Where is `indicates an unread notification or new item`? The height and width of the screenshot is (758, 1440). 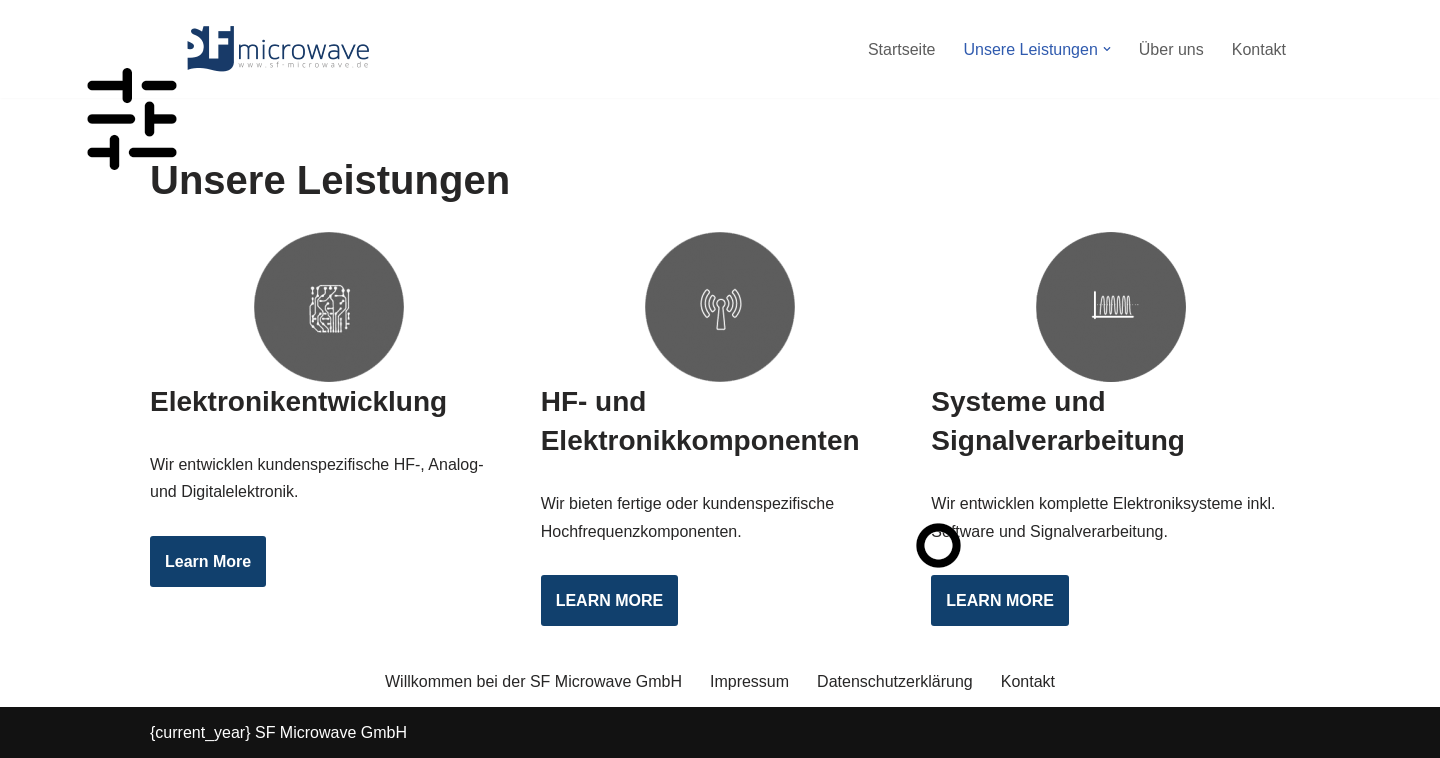 indicates an unread notification or new item is located at coordinates (938, 545).